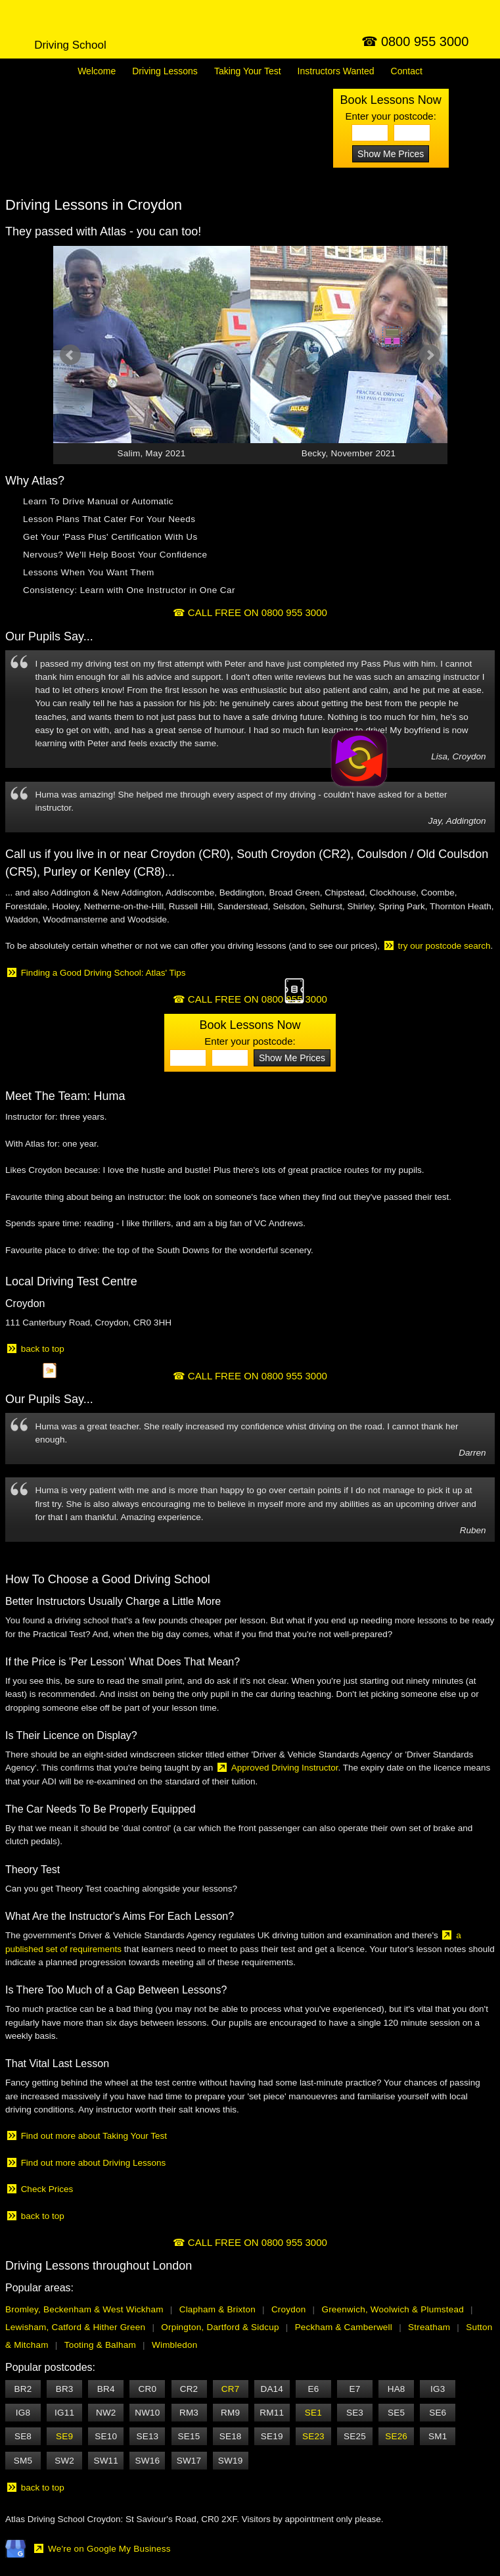 The image size is (500, 2576). Describe the element at coordinates (49, 1370) in the screenshot. I see `open a libreoffice draw document` at that location.